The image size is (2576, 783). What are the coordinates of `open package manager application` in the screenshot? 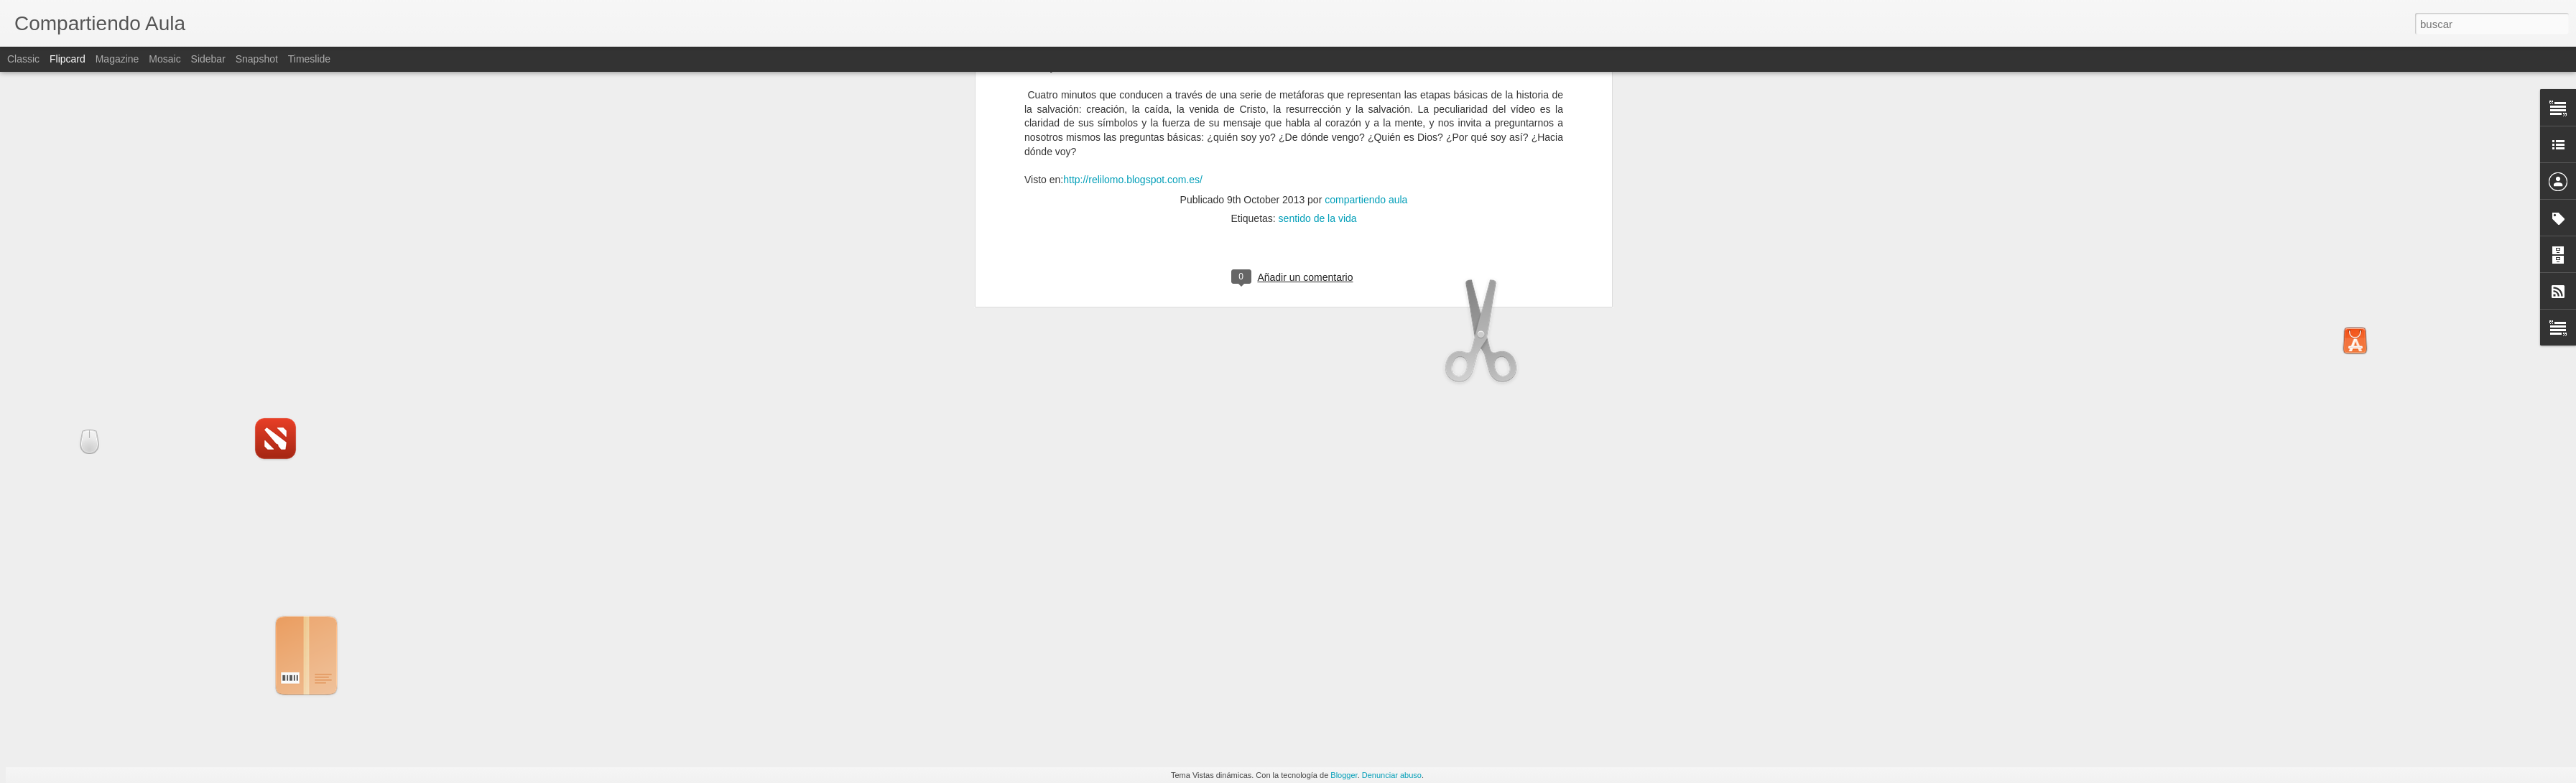 It's located at (306, 655).